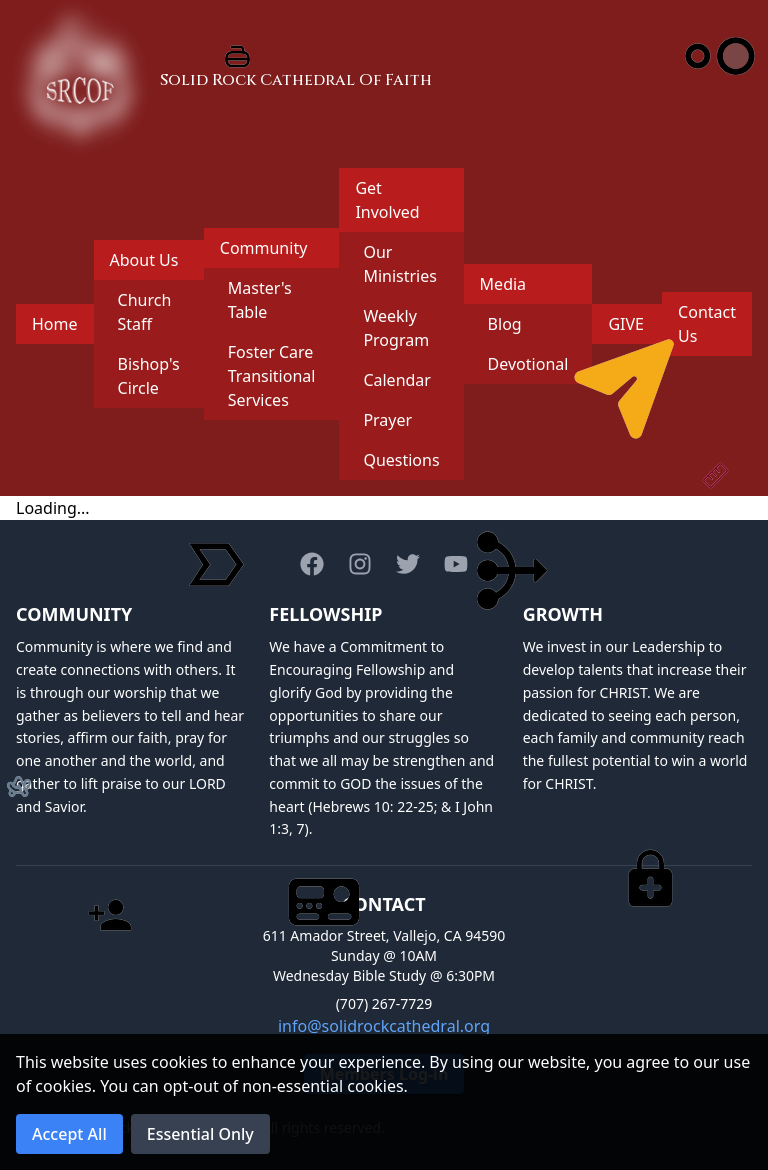  Describe the element at coordinates (216, 564) in the screenshot. I see `mark a message or item as important` at that location.